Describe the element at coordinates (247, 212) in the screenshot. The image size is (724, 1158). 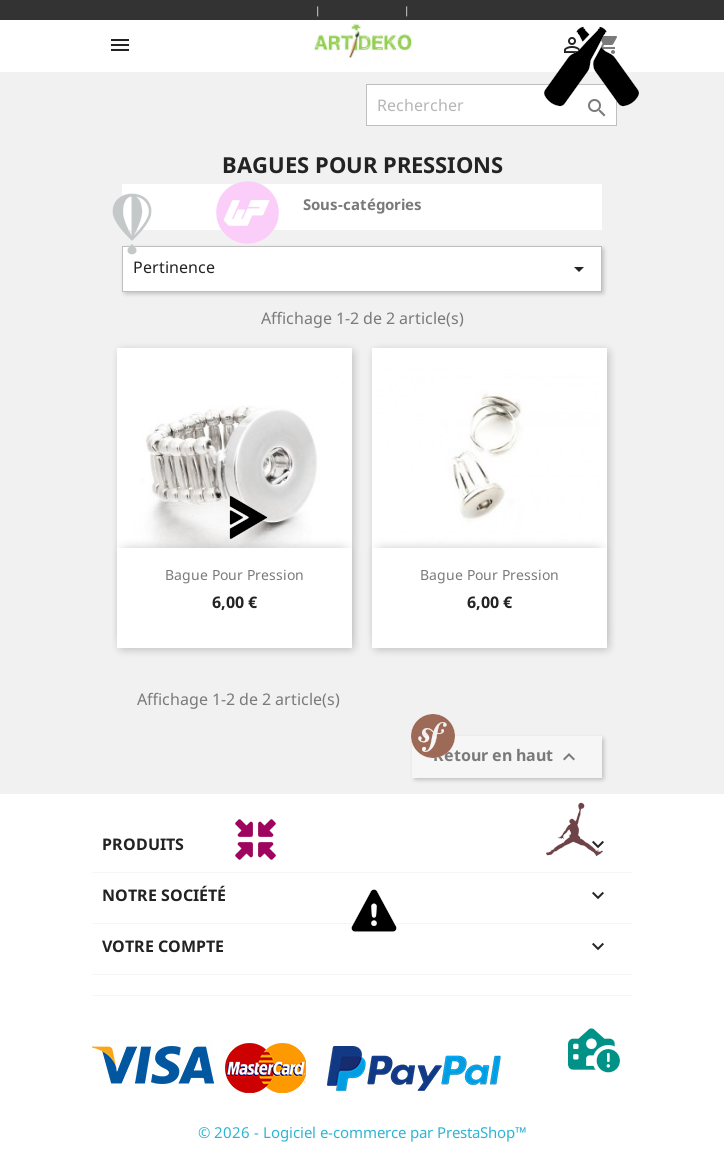
I see `wpressr logo` at that location.